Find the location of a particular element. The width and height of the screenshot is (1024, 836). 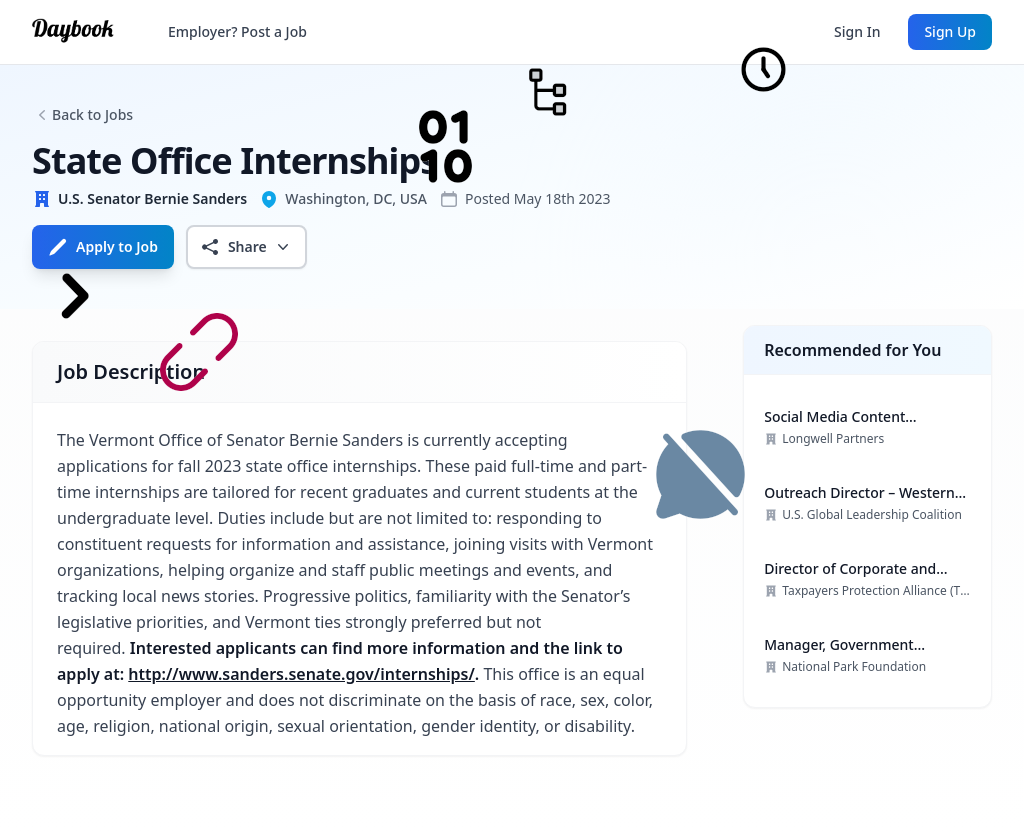

unlink or disconnect a connected item is located at coordinates (199, 352).